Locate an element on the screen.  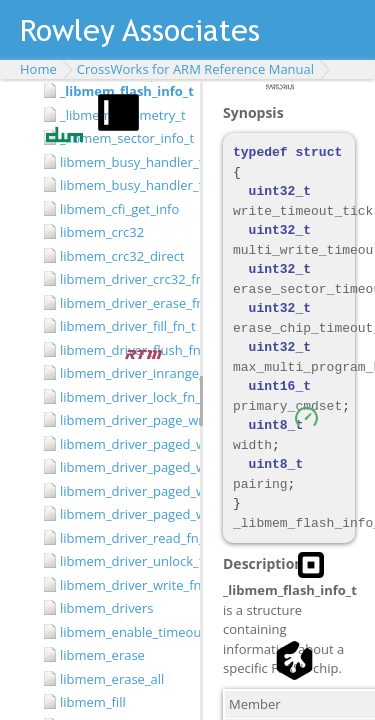
dwm window manager logo is located at coordinates (64, 134).